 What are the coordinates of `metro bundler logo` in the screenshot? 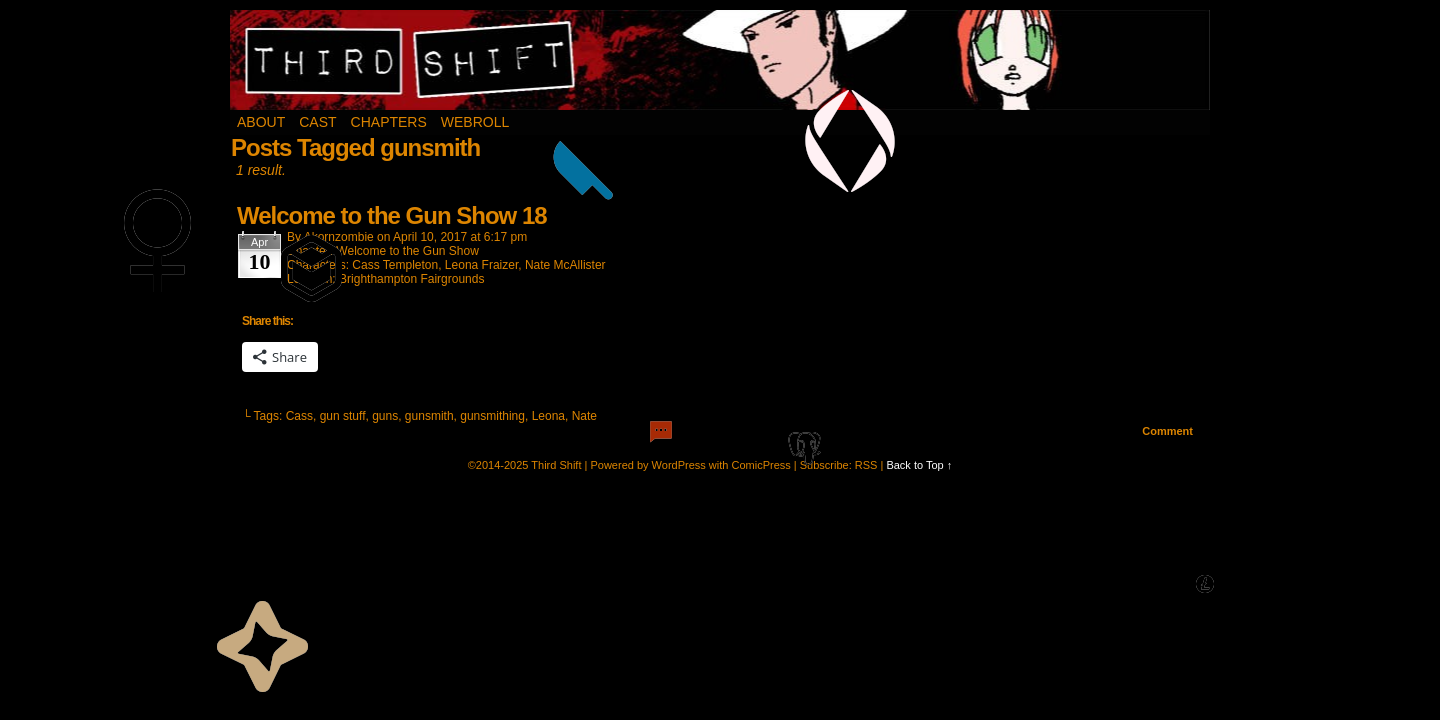 It's located at (311, 268).